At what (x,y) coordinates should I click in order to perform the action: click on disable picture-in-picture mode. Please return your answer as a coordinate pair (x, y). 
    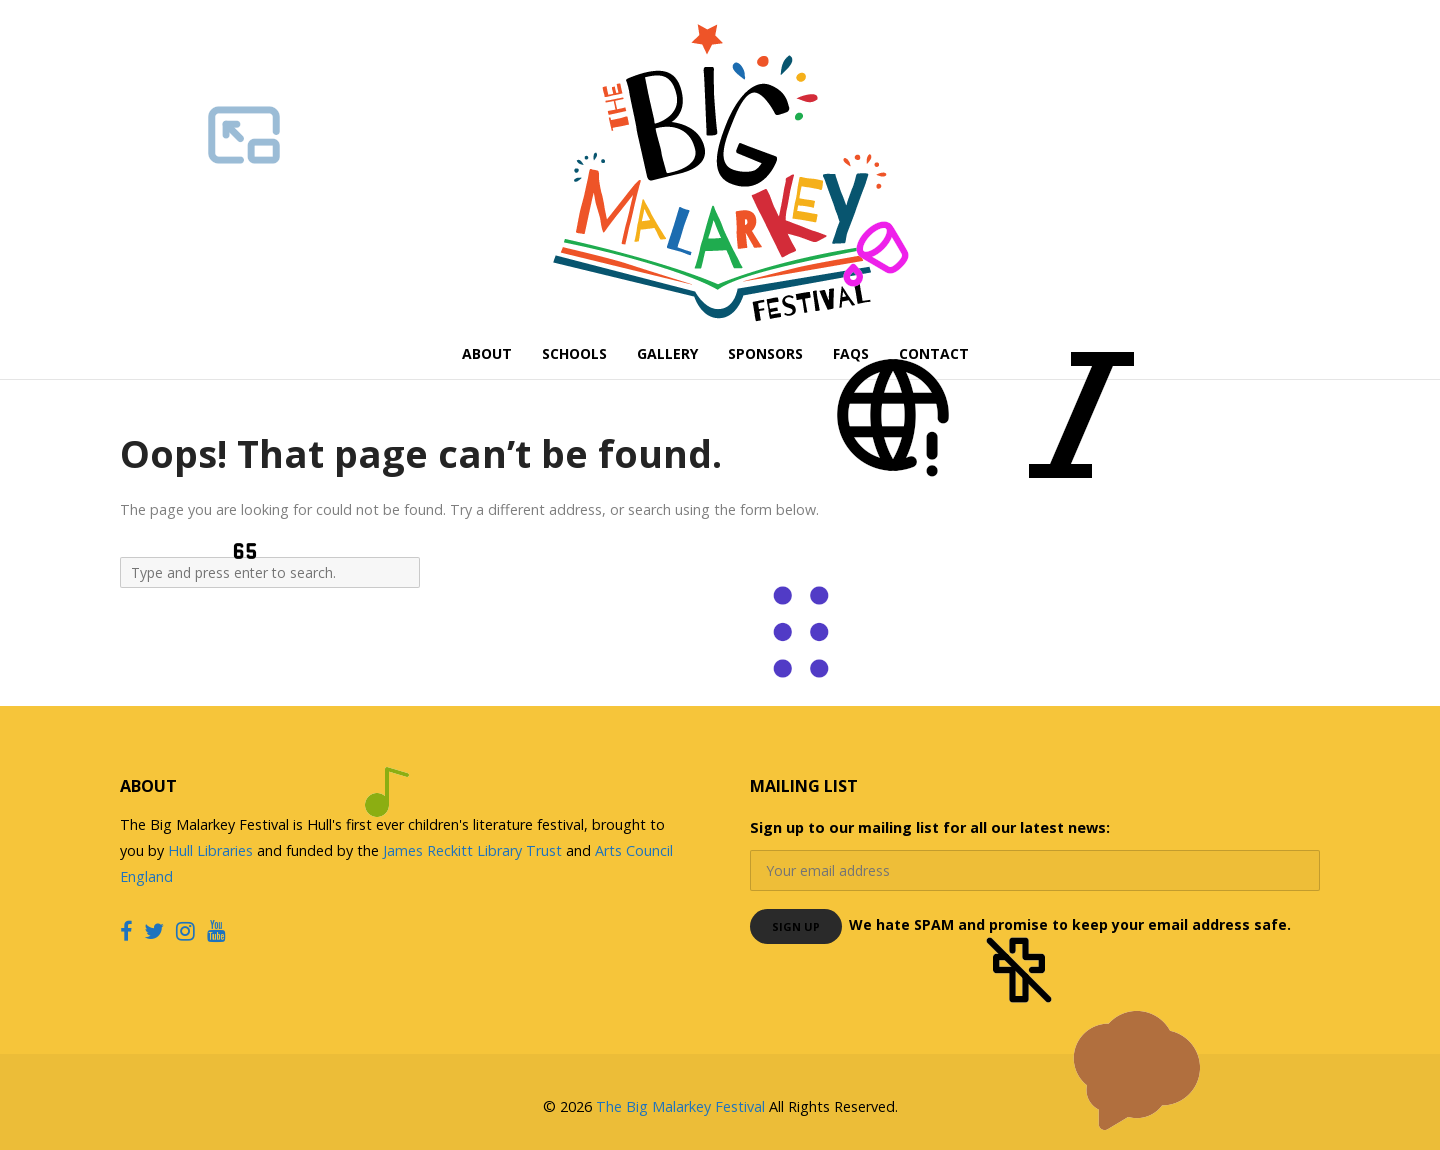
    Looking at the image, I should click on (244, 135).